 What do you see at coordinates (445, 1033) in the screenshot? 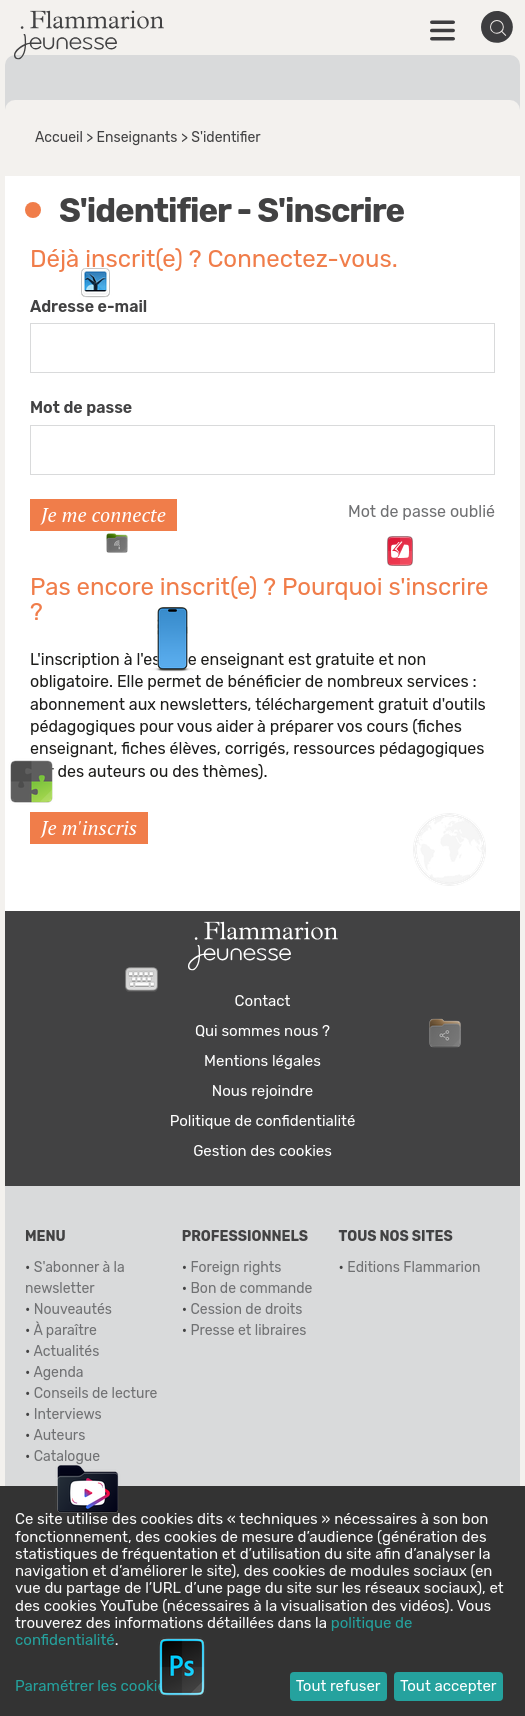
I see `open your public shared folder` at bounding box center [445, 1033].